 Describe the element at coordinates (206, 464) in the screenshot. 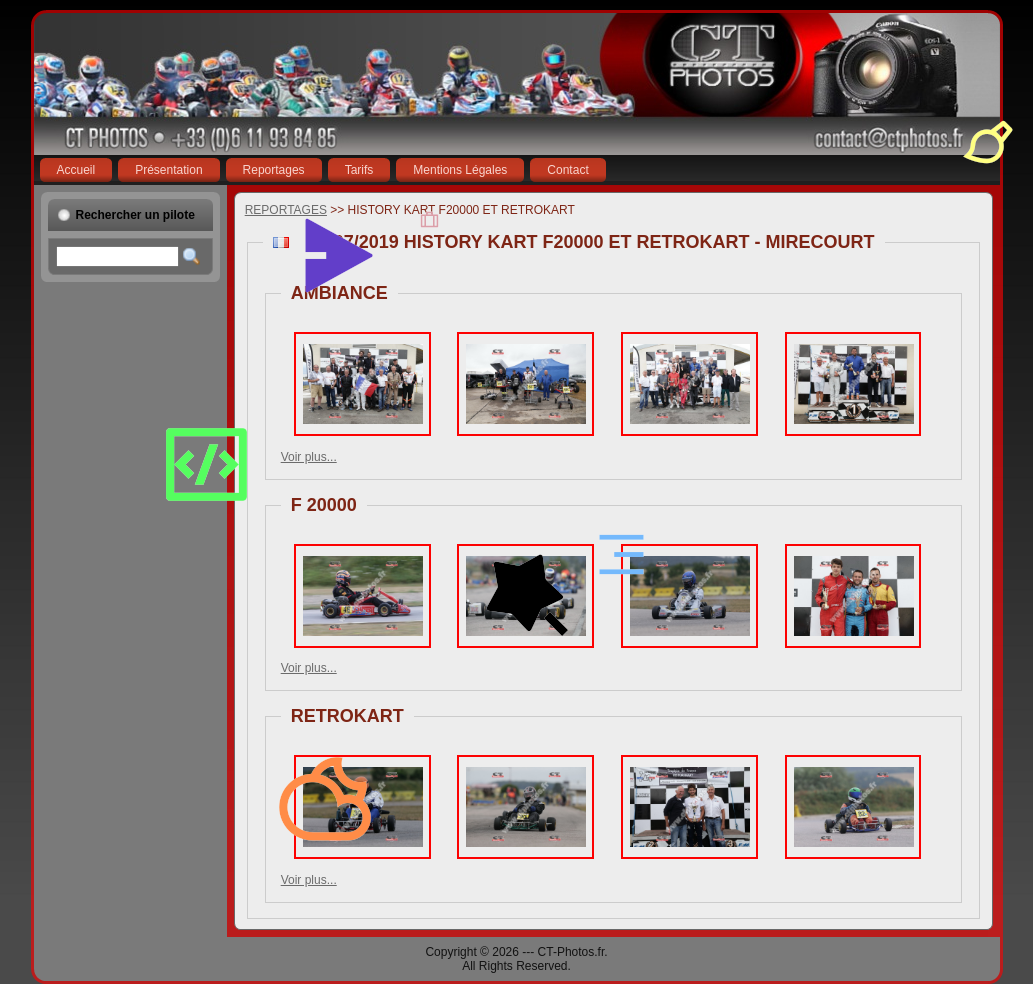

I see `view or edit source code` at that location.